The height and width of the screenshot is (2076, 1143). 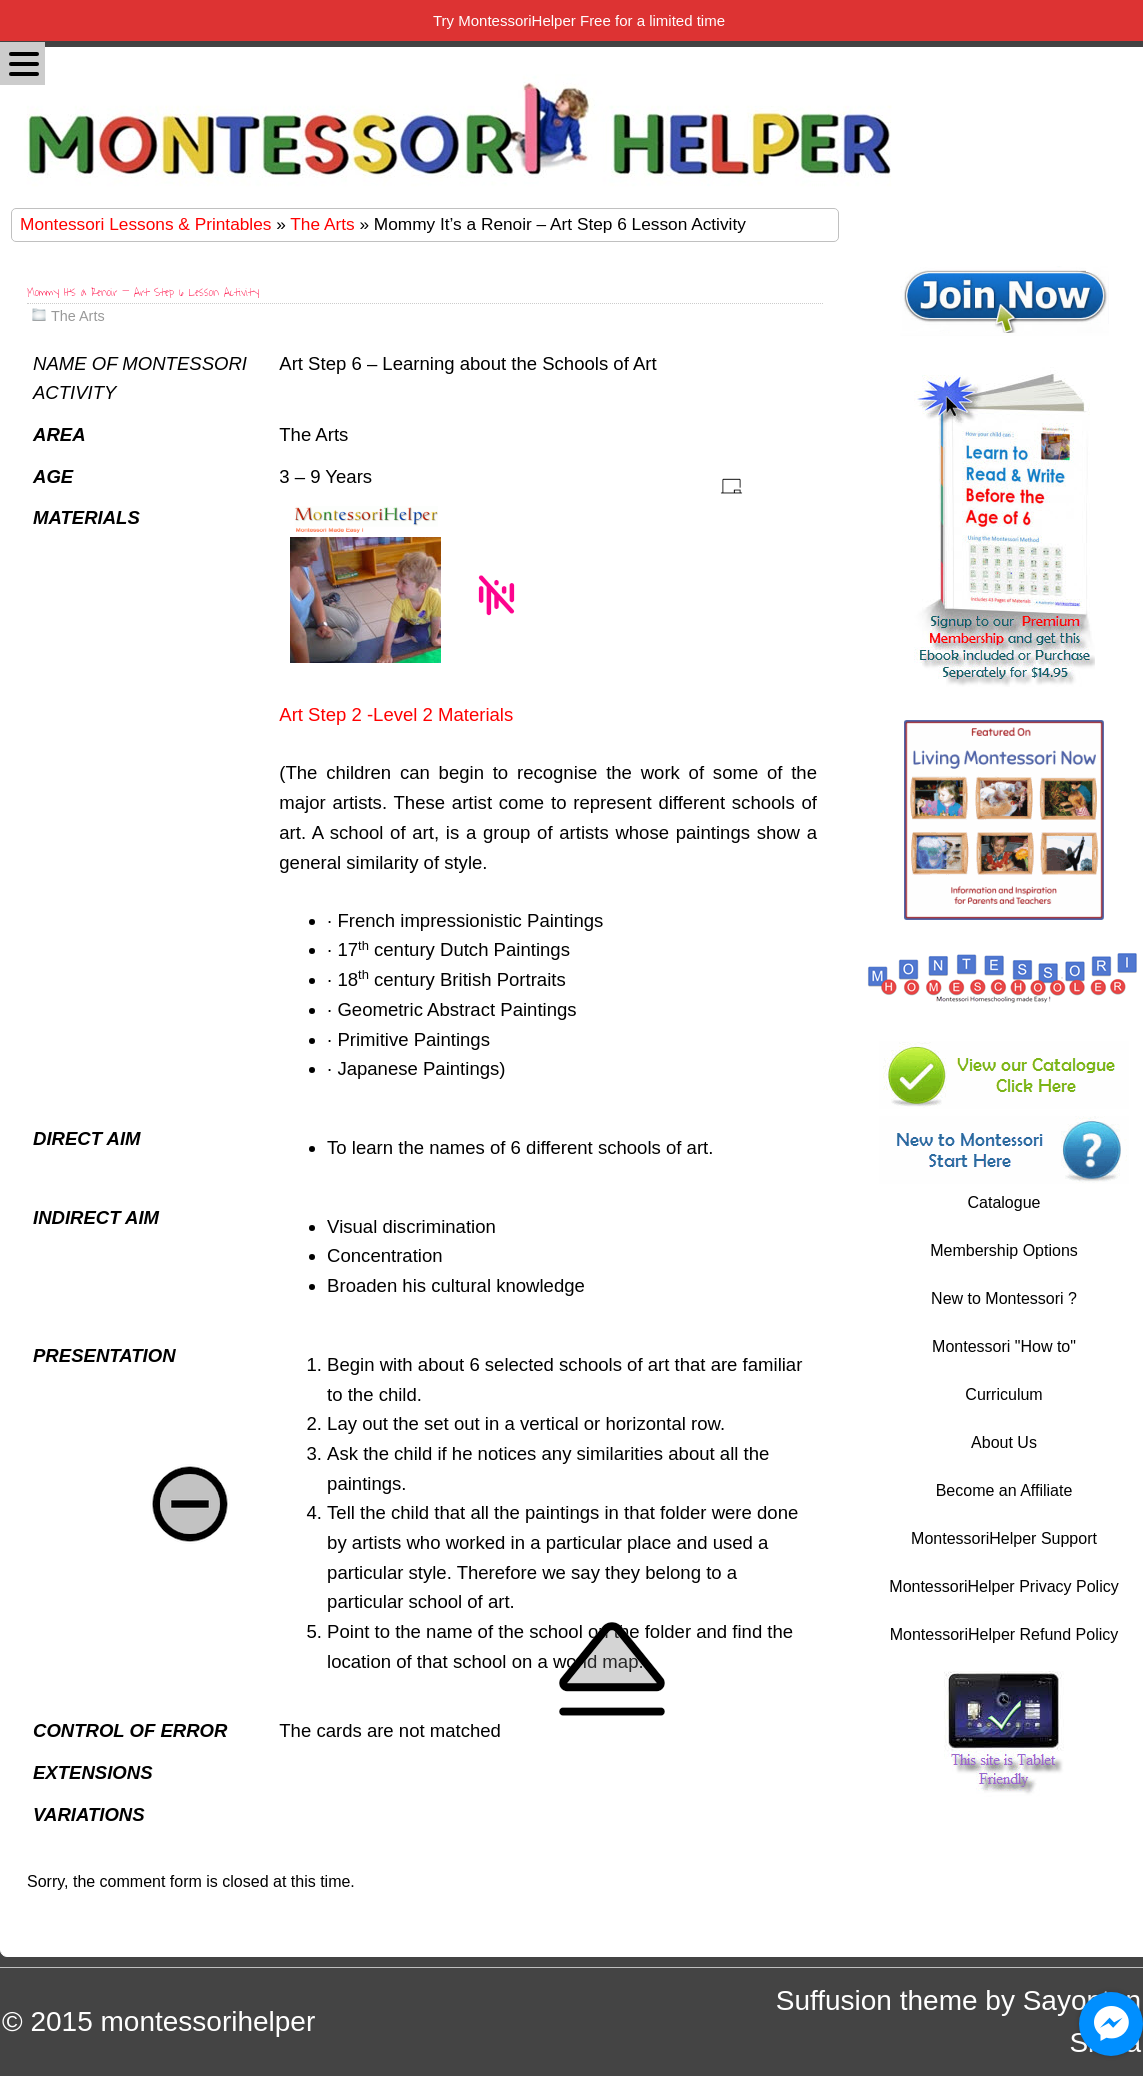 What do you see at coordinates (612, 1675) in the screenshot?
I see `eject media or disc` at bounding box center [612, 1675].